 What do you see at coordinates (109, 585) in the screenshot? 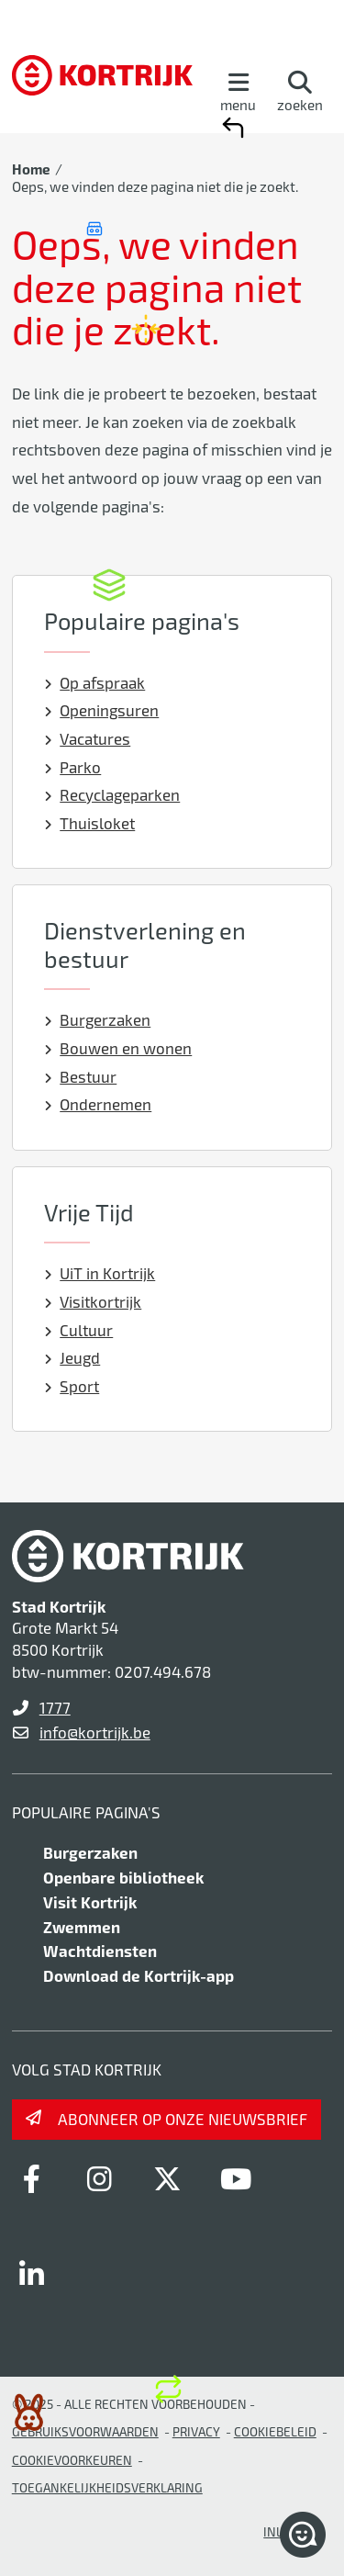
I see `toggle layer visibility in an editor` at bounding box center [109, 585].